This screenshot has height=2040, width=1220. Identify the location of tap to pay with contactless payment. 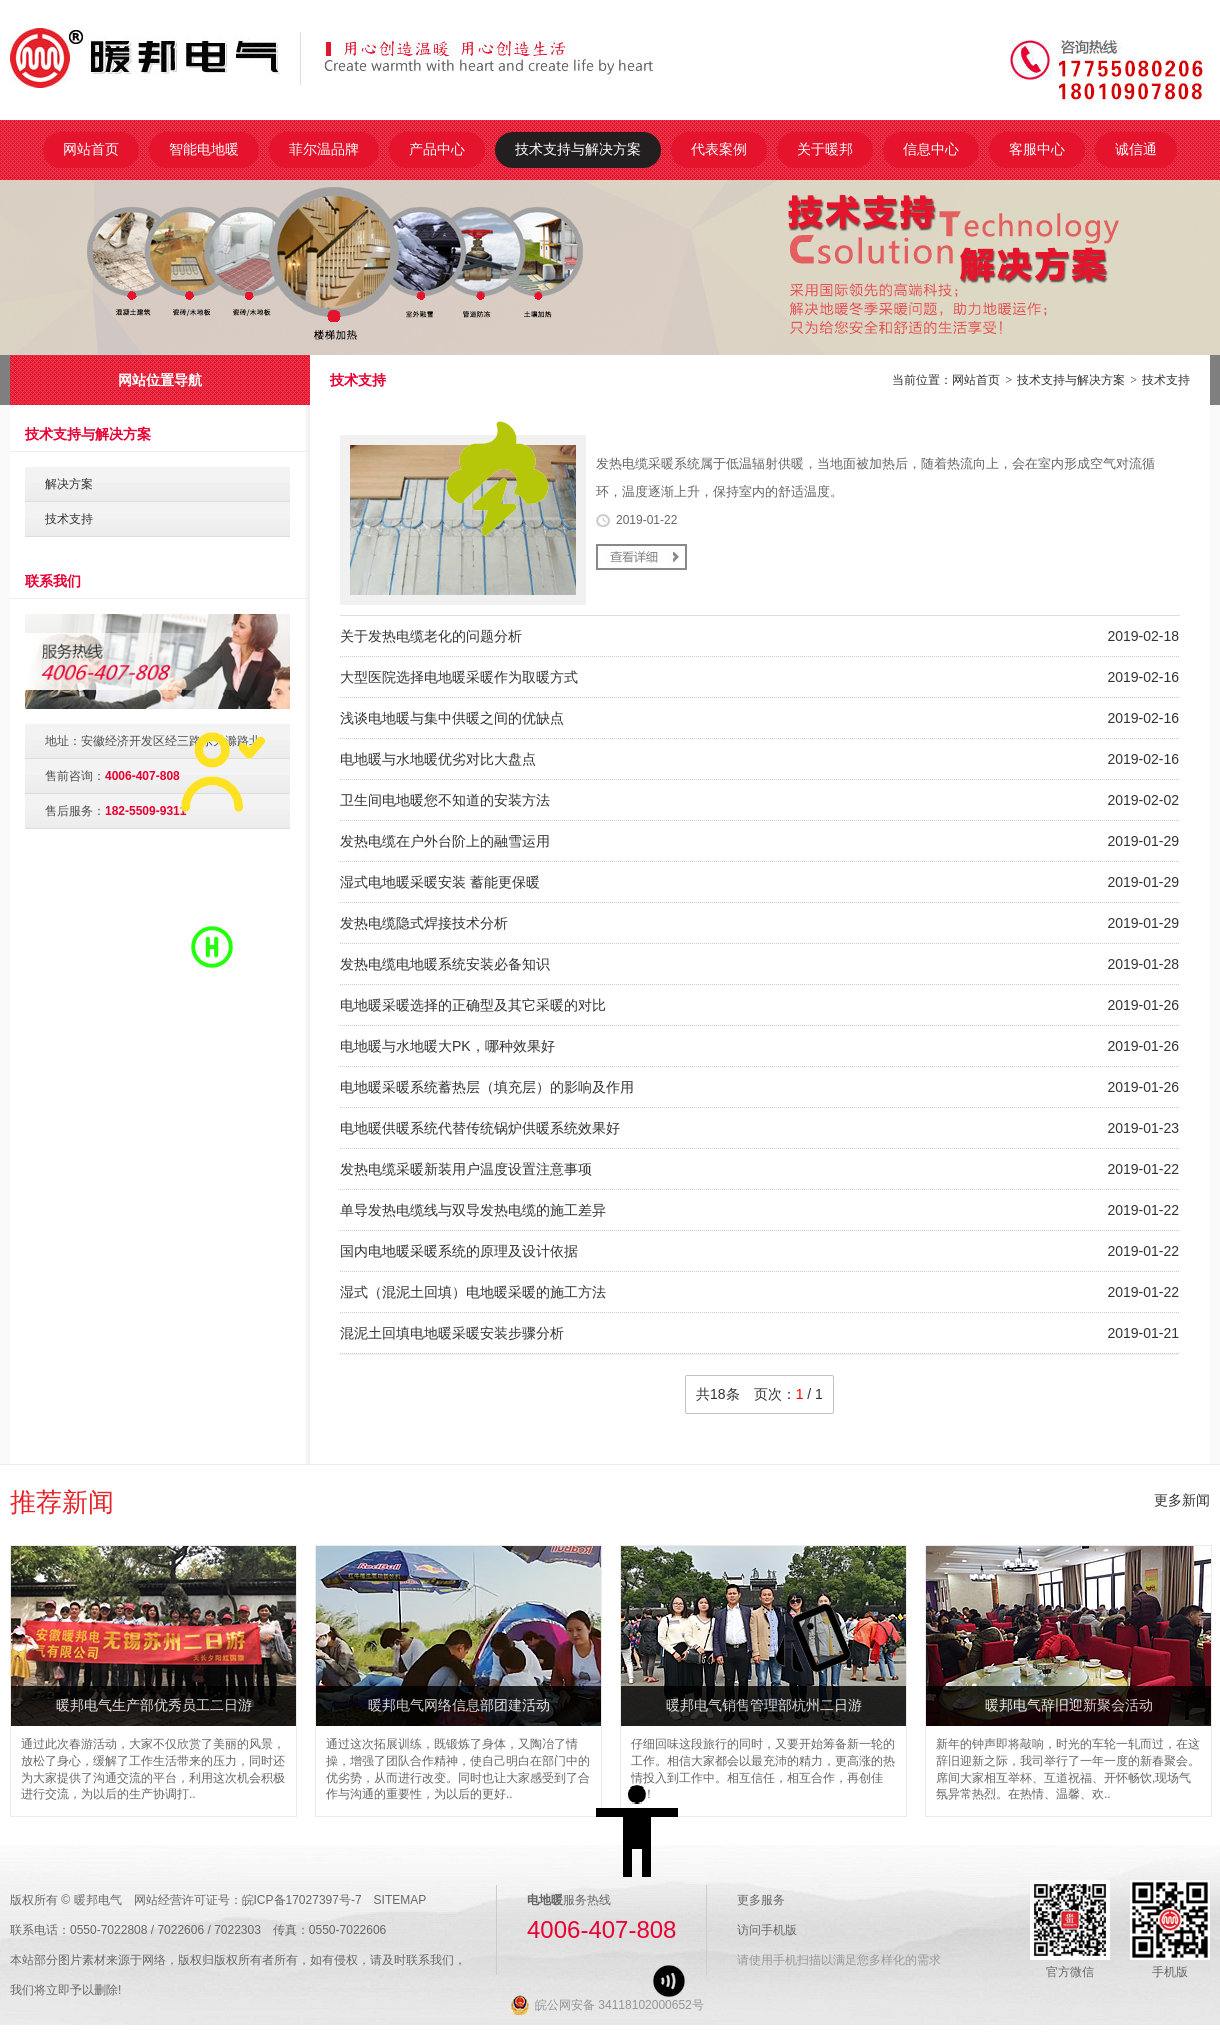
(669, 1981).